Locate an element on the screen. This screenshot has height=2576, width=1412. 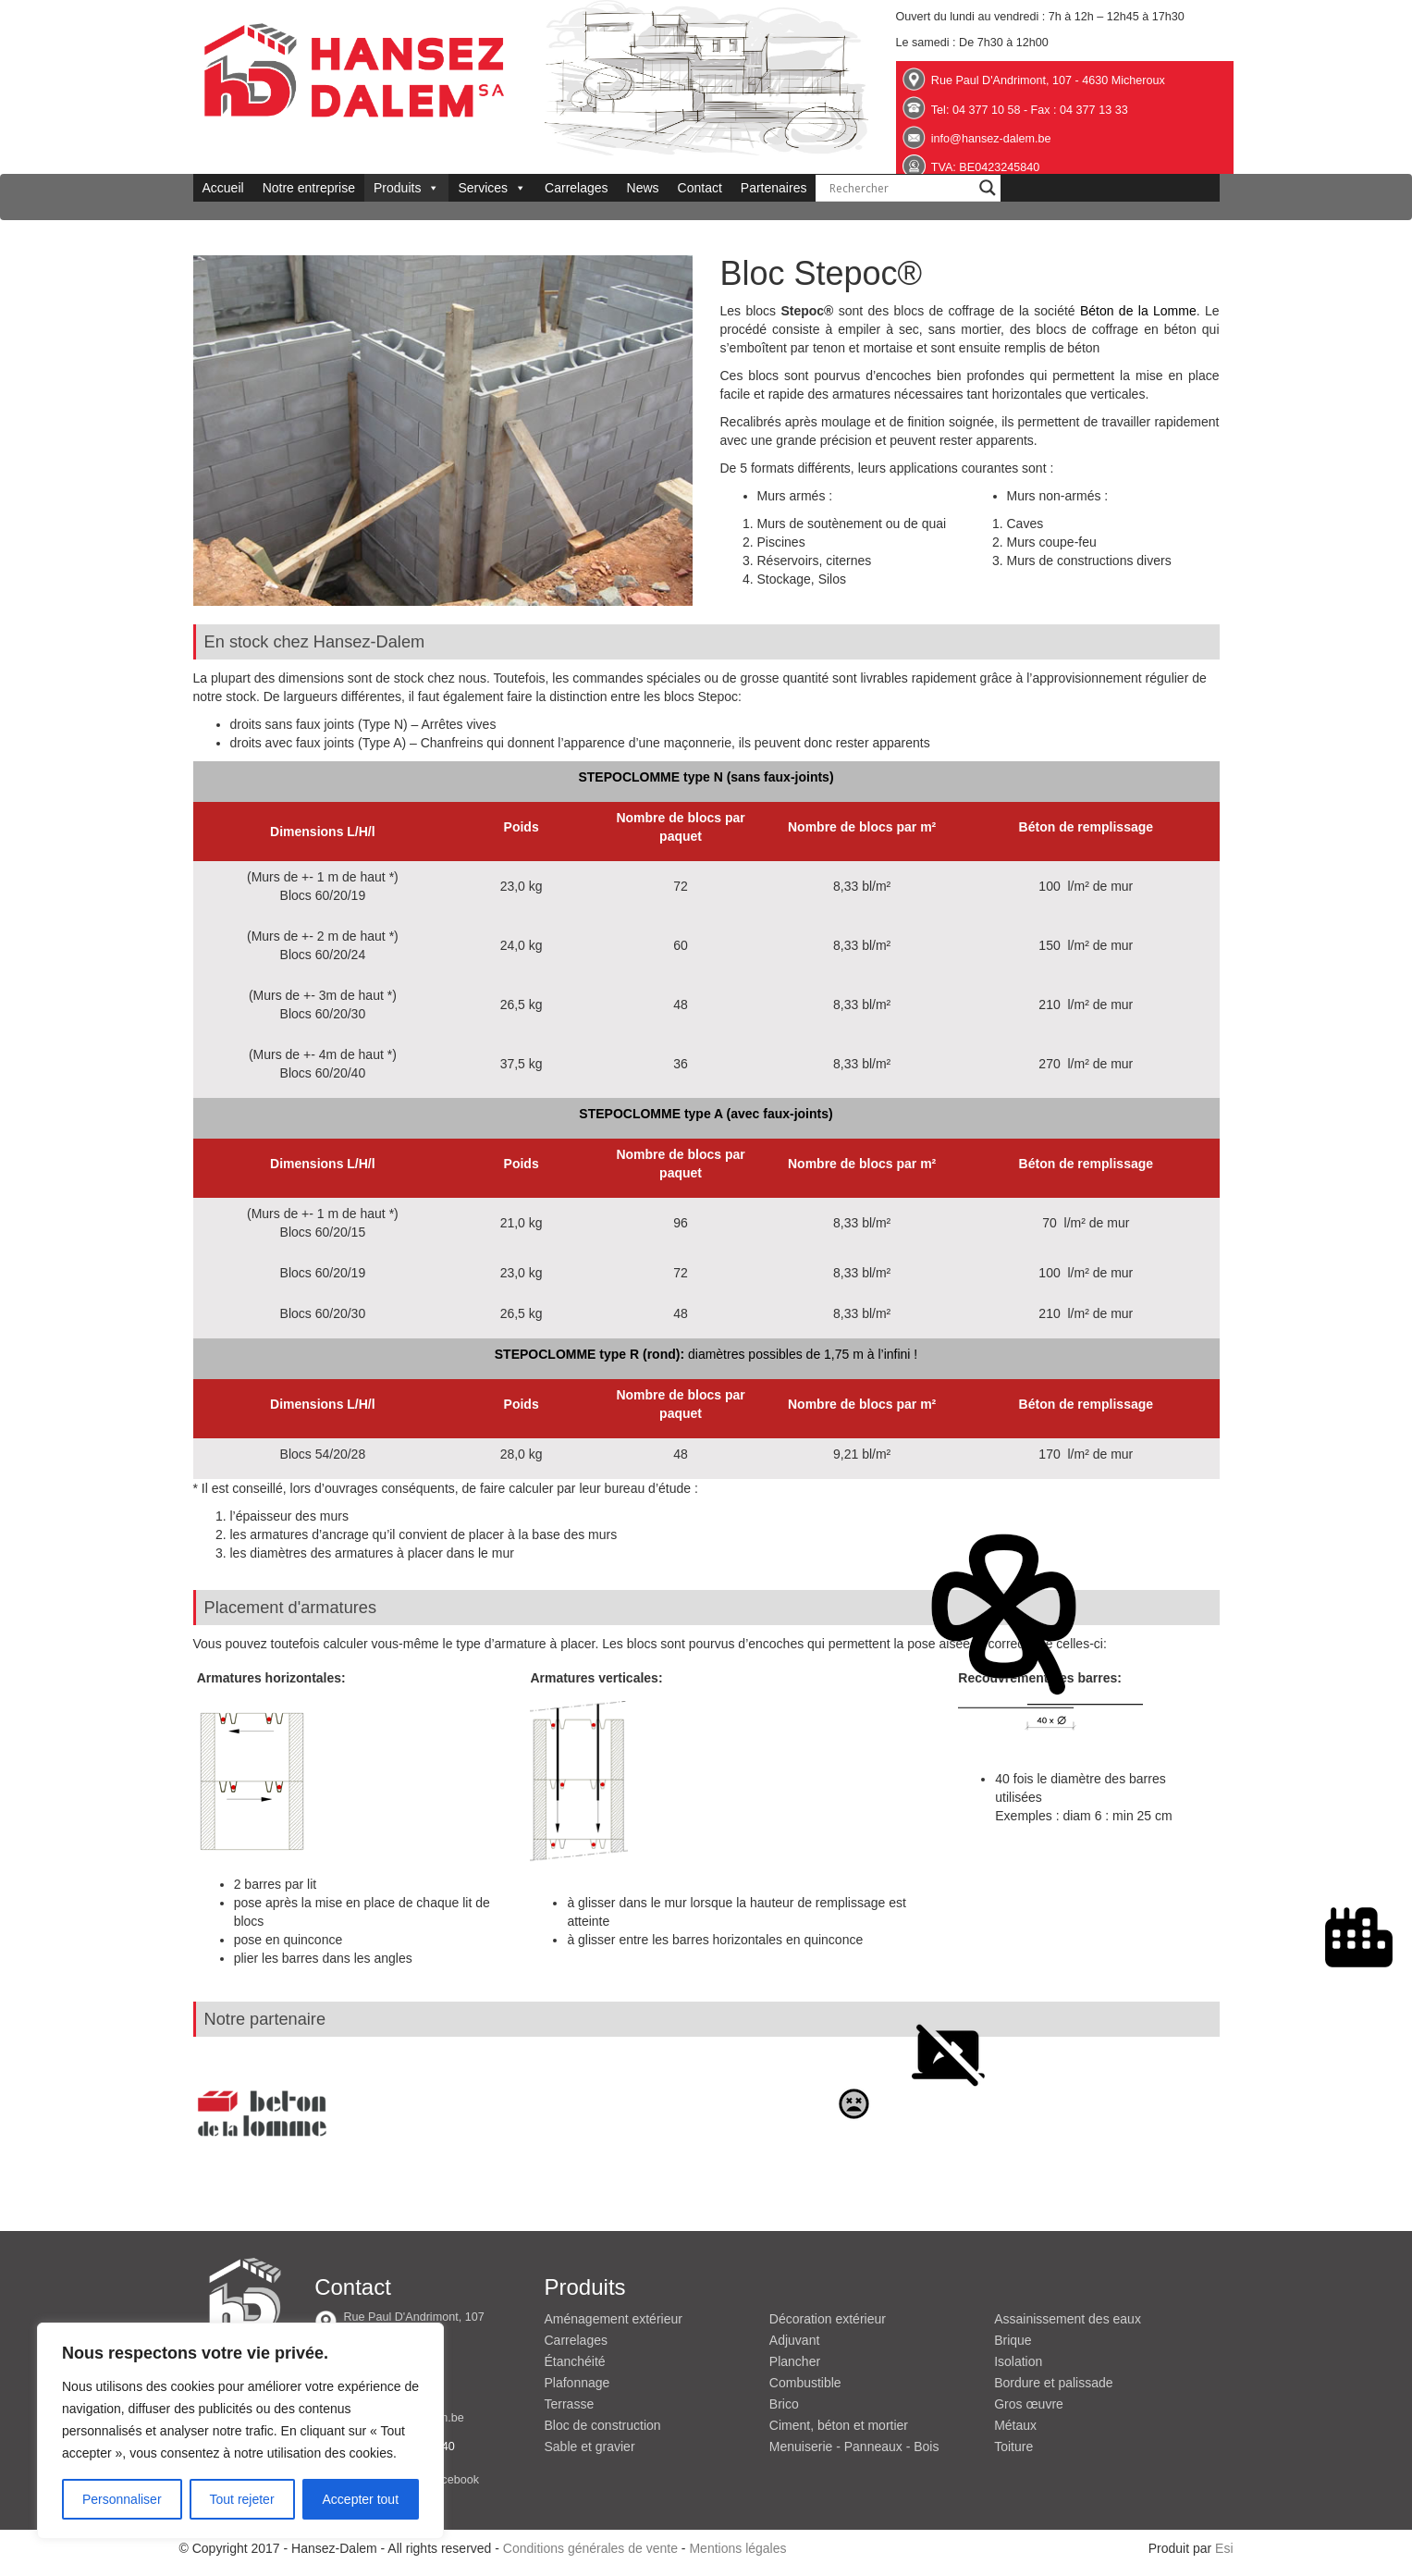
indicates a luck or chance-based feature is located at coordinates (1003, 1611).